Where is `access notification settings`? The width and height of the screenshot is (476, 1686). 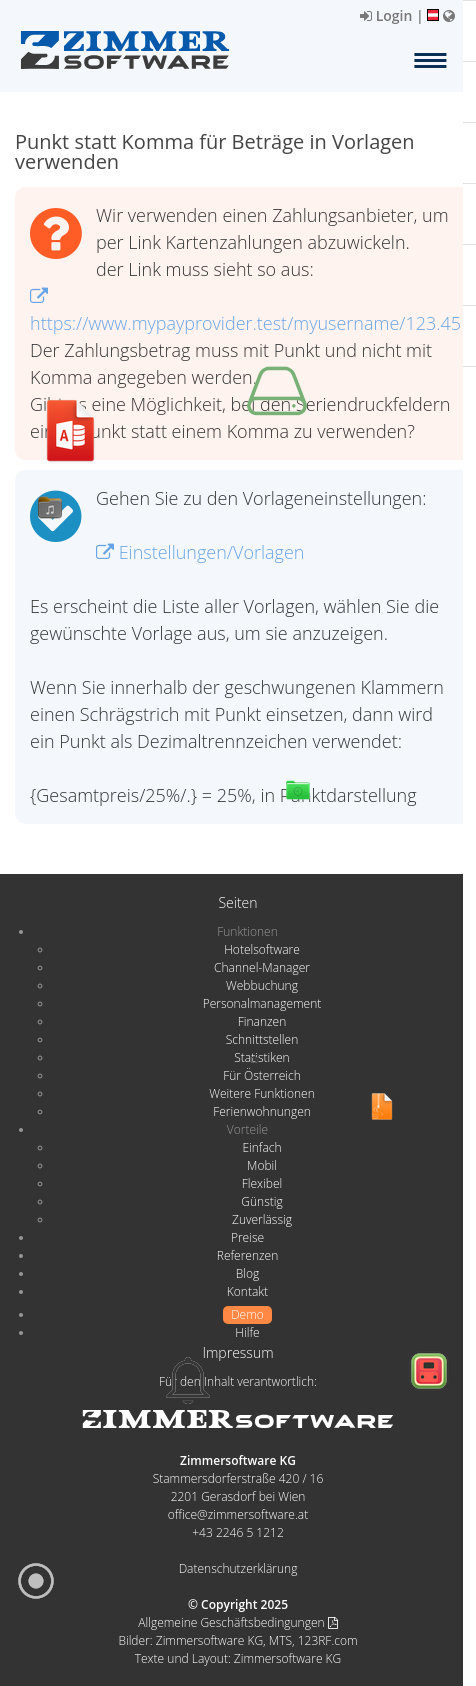
access notification settings is located at coordinates (188, 1379).